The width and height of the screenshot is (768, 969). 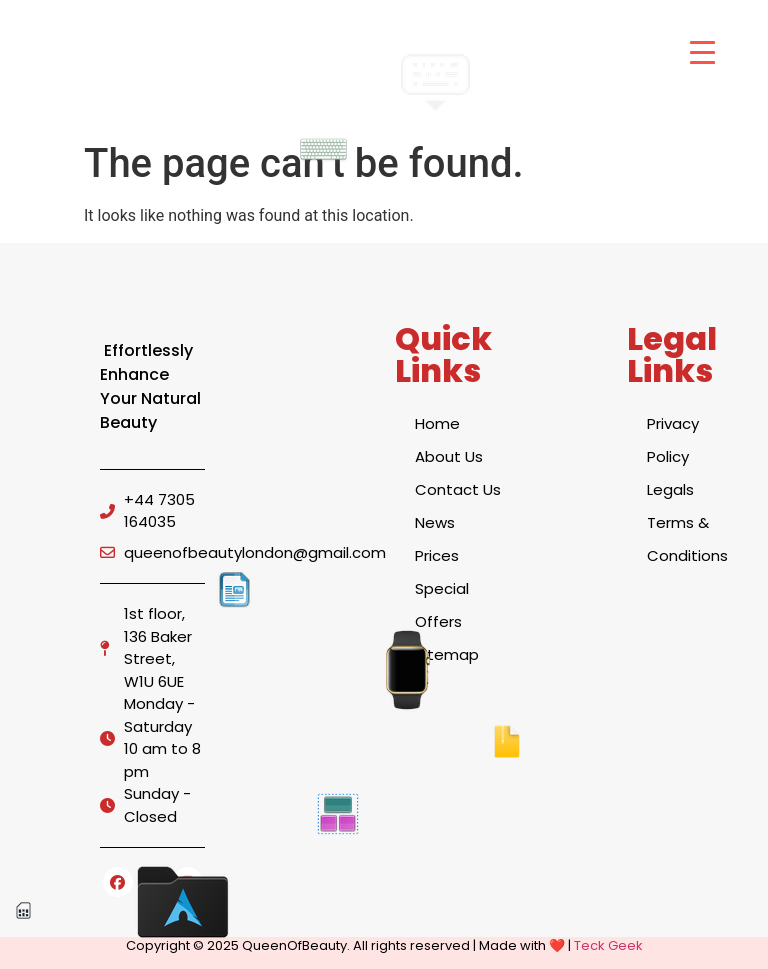 I want to click on keyboard connected and ready, so click(x=323, y=149).